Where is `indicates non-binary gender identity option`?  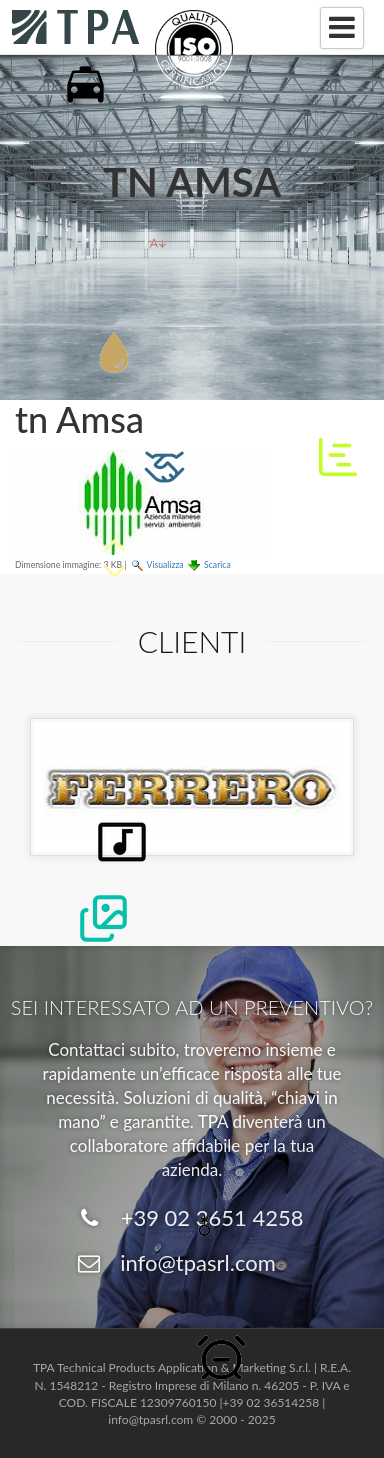
indicates non-binary gender identity option is located at coordinates (204, 1225).